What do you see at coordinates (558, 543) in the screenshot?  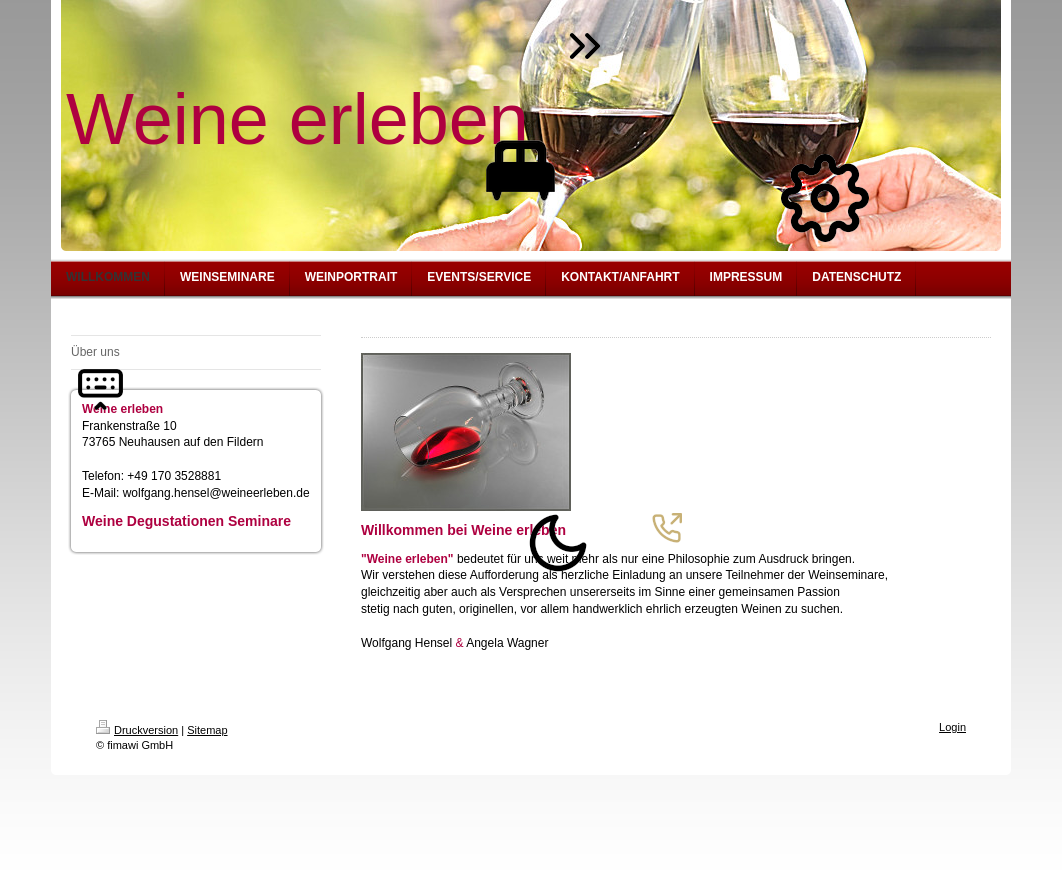 I see `toggle dark mode or night theme` at bounding box center [558, 543].